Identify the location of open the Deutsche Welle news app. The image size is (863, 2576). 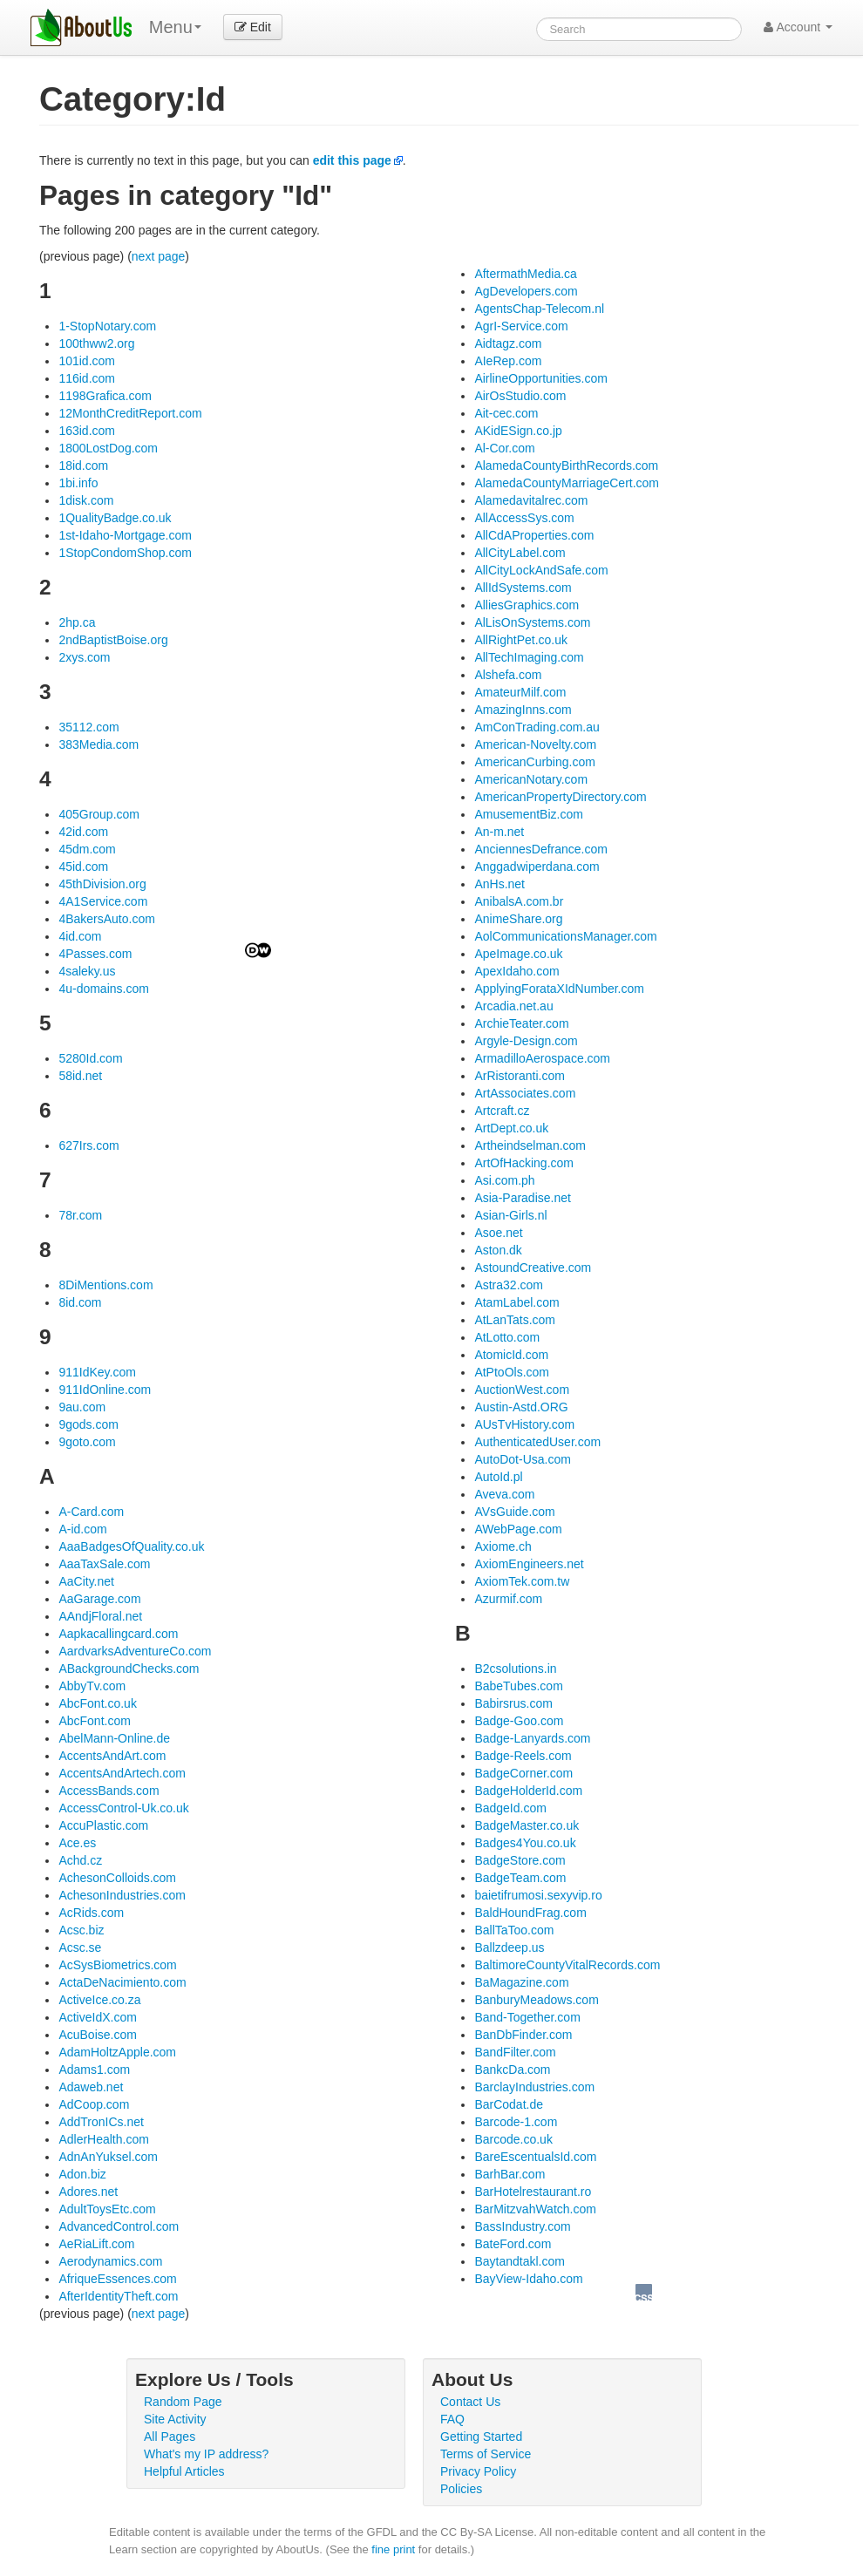
(258, 950).